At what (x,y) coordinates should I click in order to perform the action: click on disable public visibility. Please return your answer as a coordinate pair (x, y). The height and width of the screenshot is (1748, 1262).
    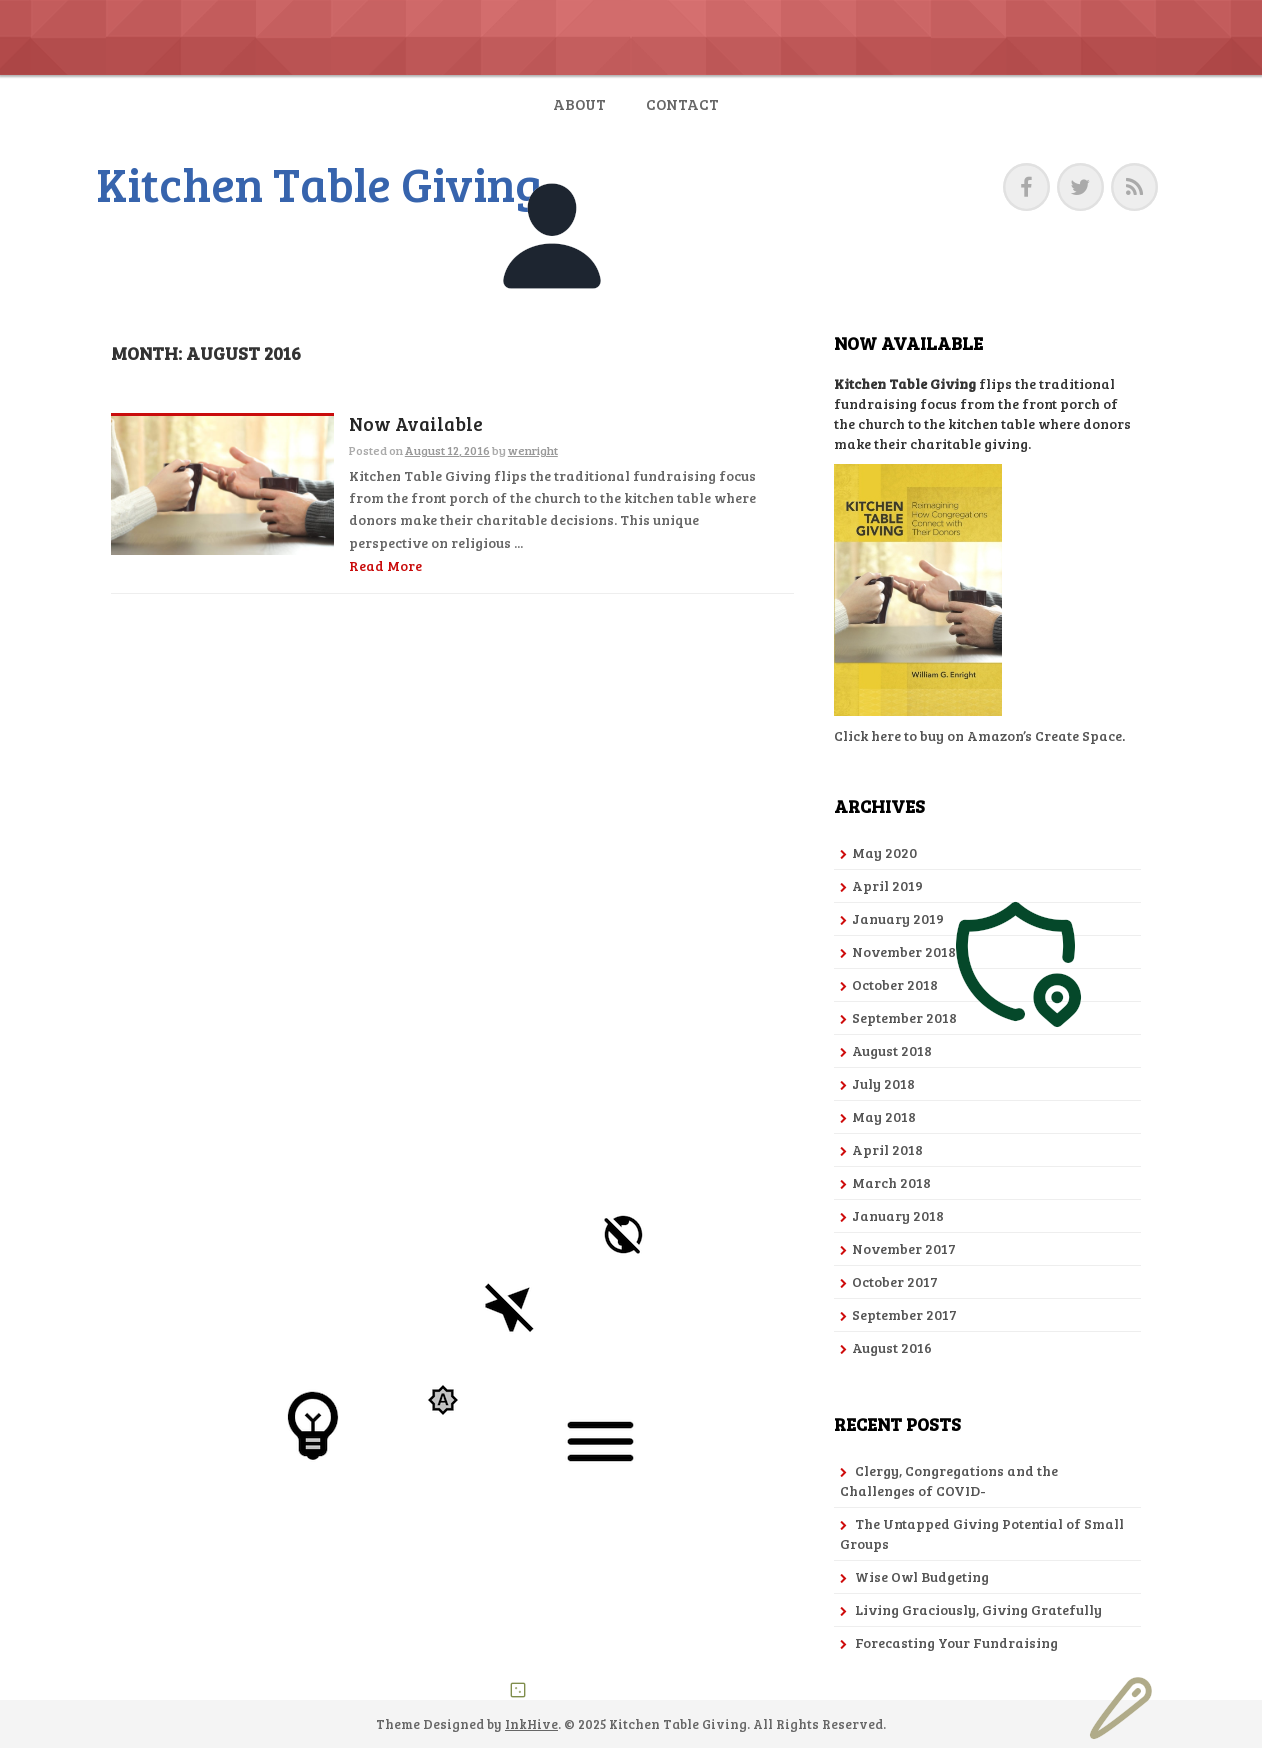
    Looking at the image, I should click on (623, 1234).